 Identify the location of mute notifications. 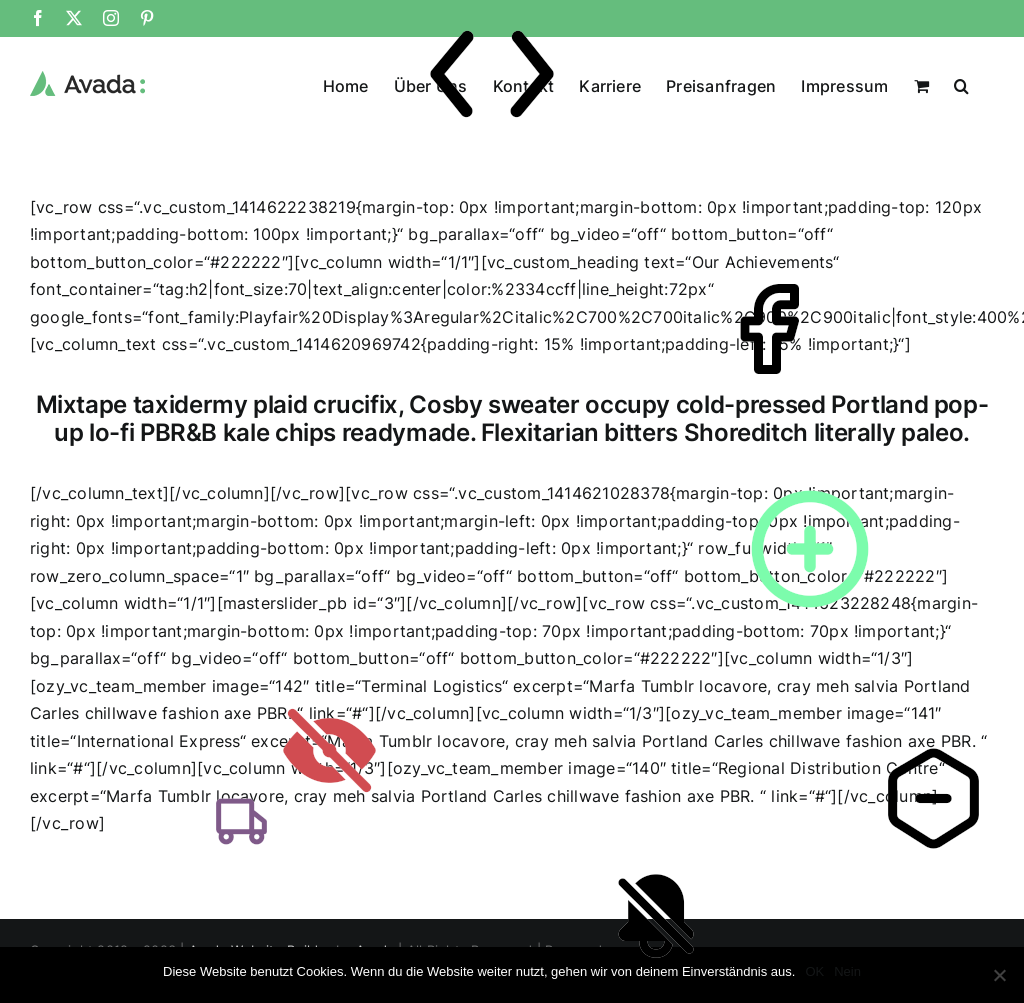
(656, 916).